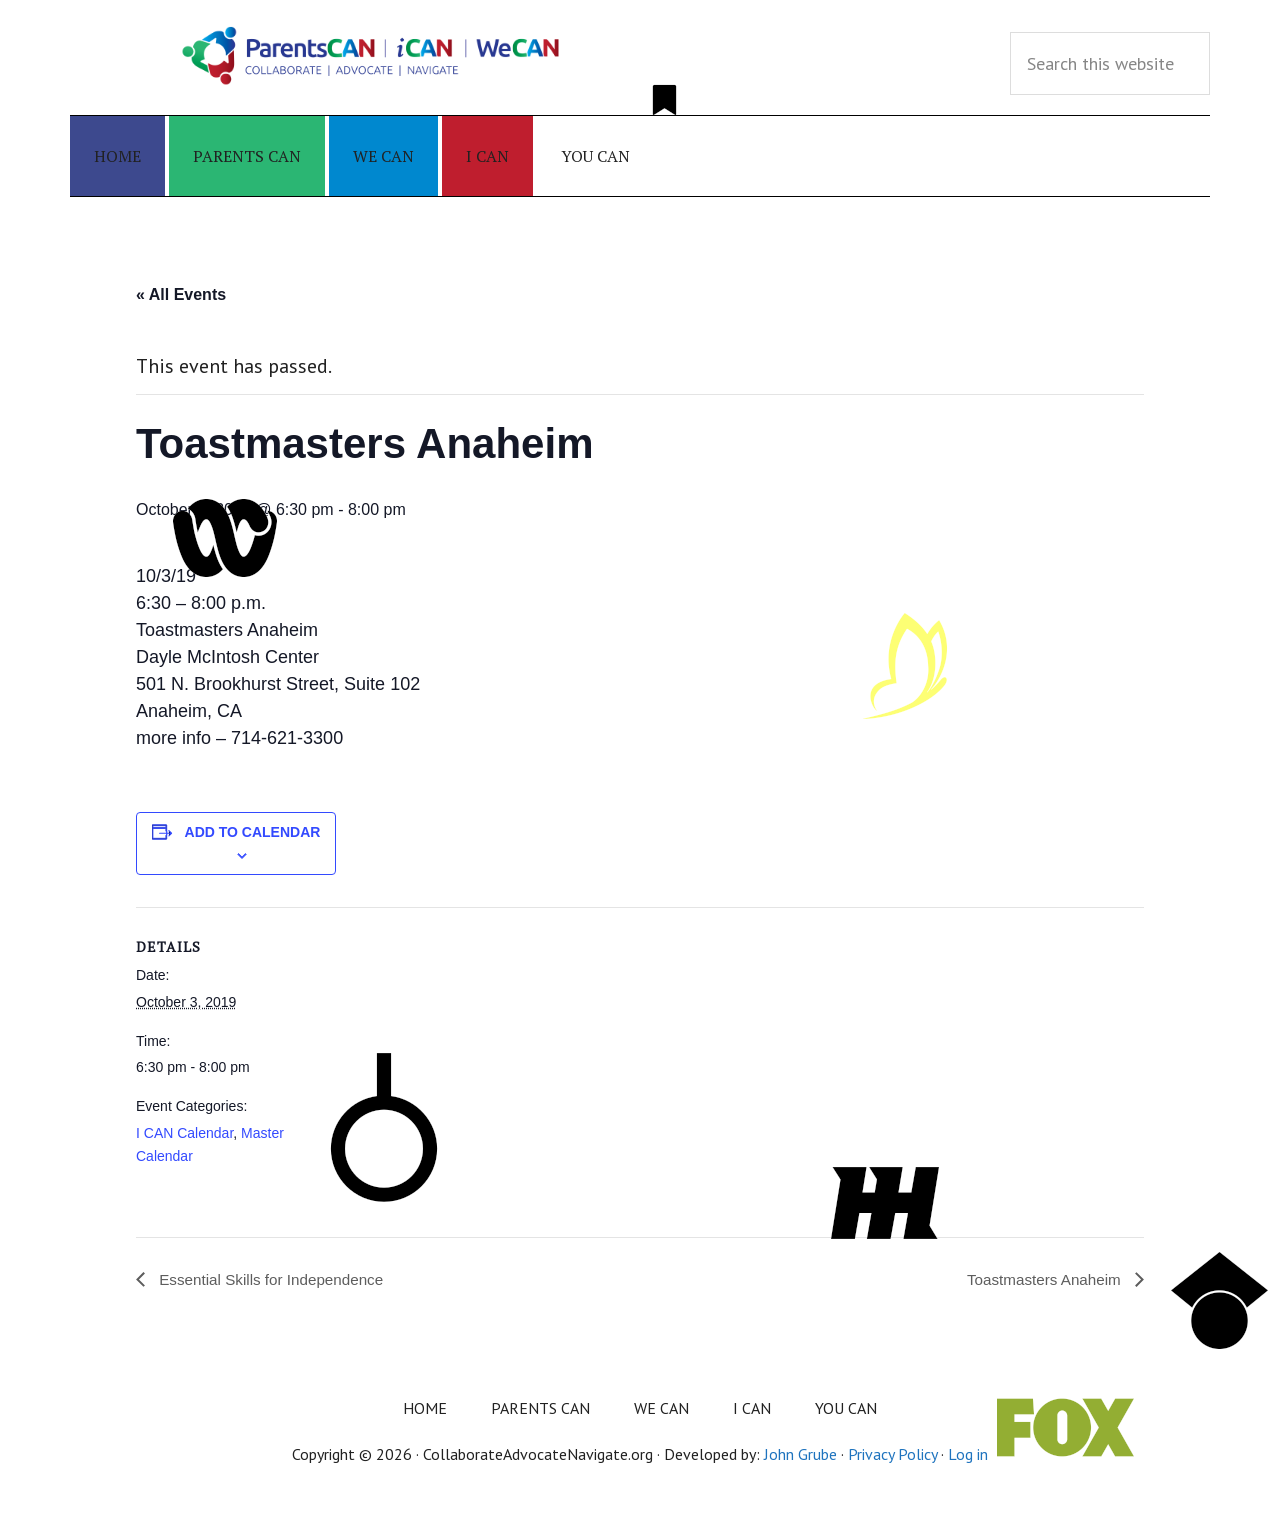 Image resolution: width=1280 pixels, height=1528 pixels. Describe the element at coordinates (1065, 1427) in the screenshot. I see `fox broadcasting company logo` at that location.